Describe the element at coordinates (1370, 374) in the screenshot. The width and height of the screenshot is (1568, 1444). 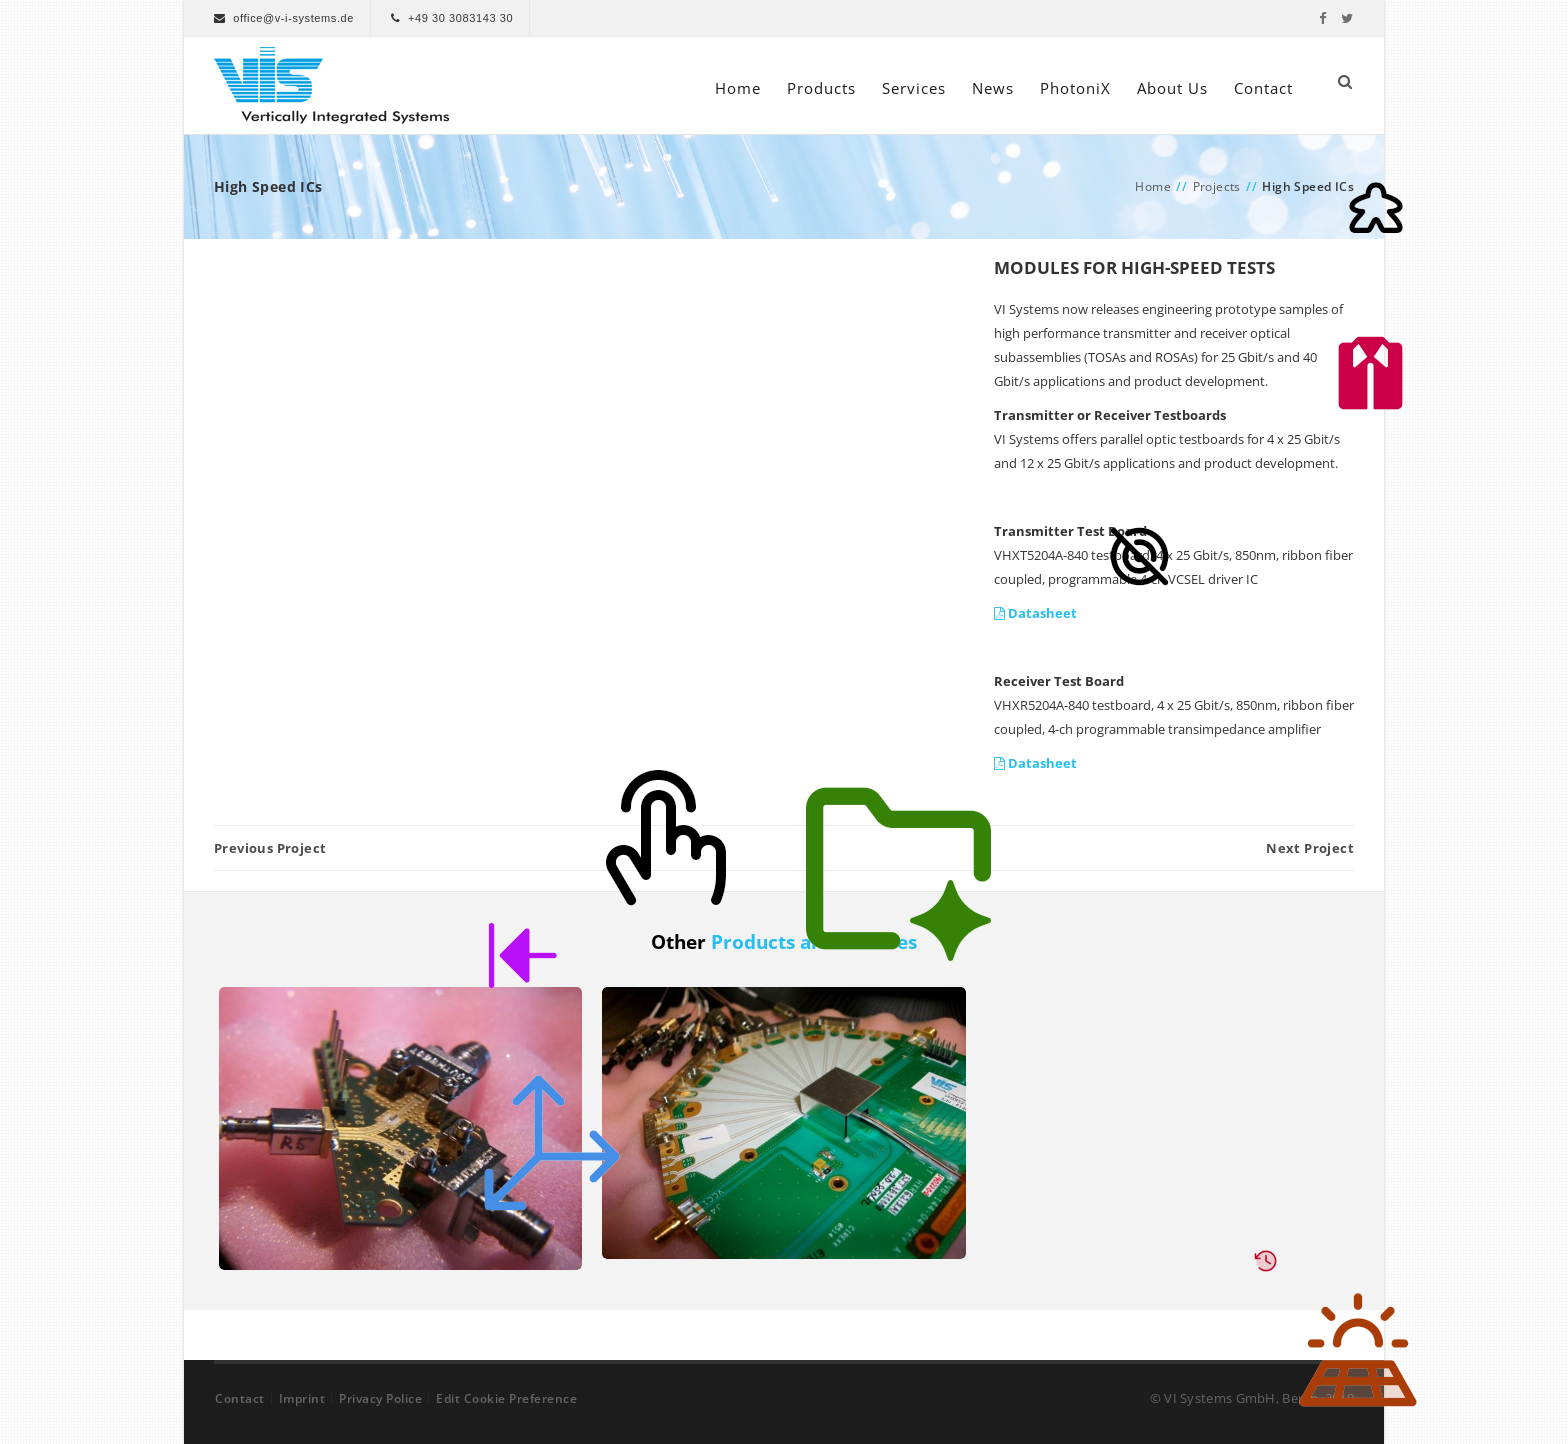
I see `view clothing or apparel items` at that location.